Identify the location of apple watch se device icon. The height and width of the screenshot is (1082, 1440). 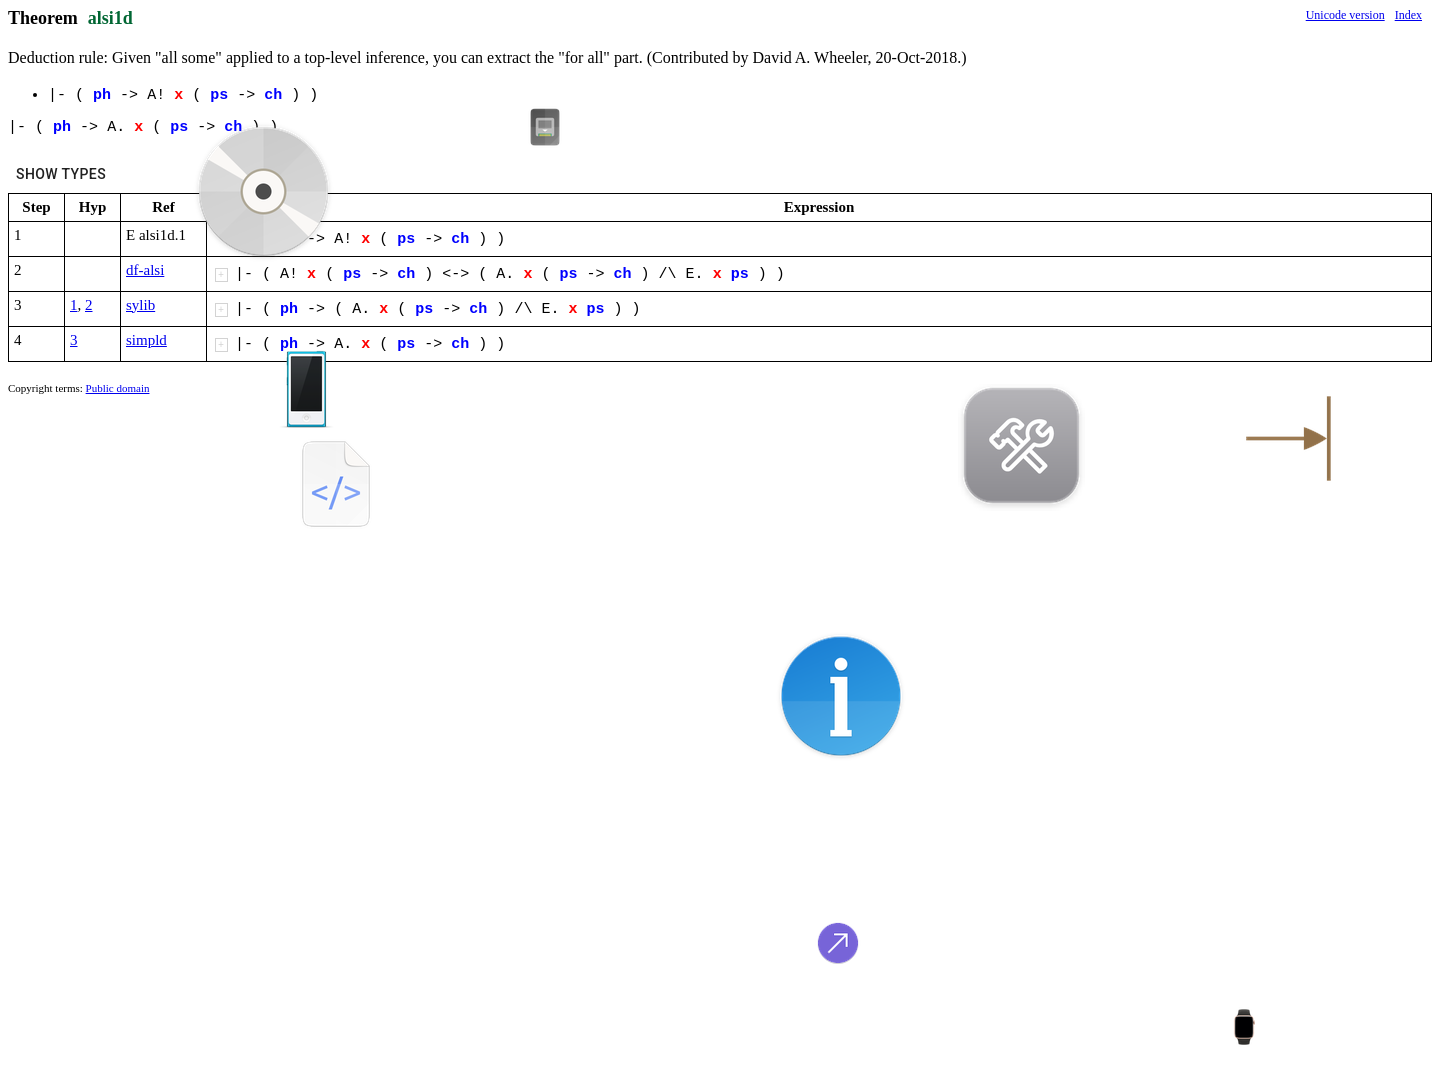
(1244, 1027).